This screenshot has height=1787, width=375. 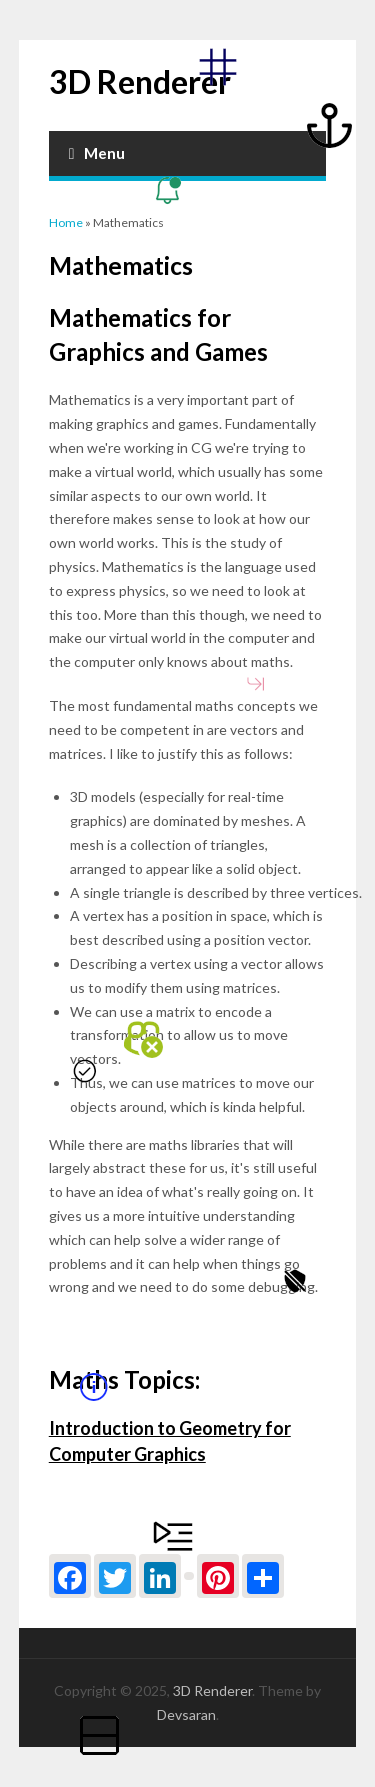 What do you see at coordinates (167, 190) in the screenshot?
I see `indicates new notifications are available` at bounding box center [167, 190].